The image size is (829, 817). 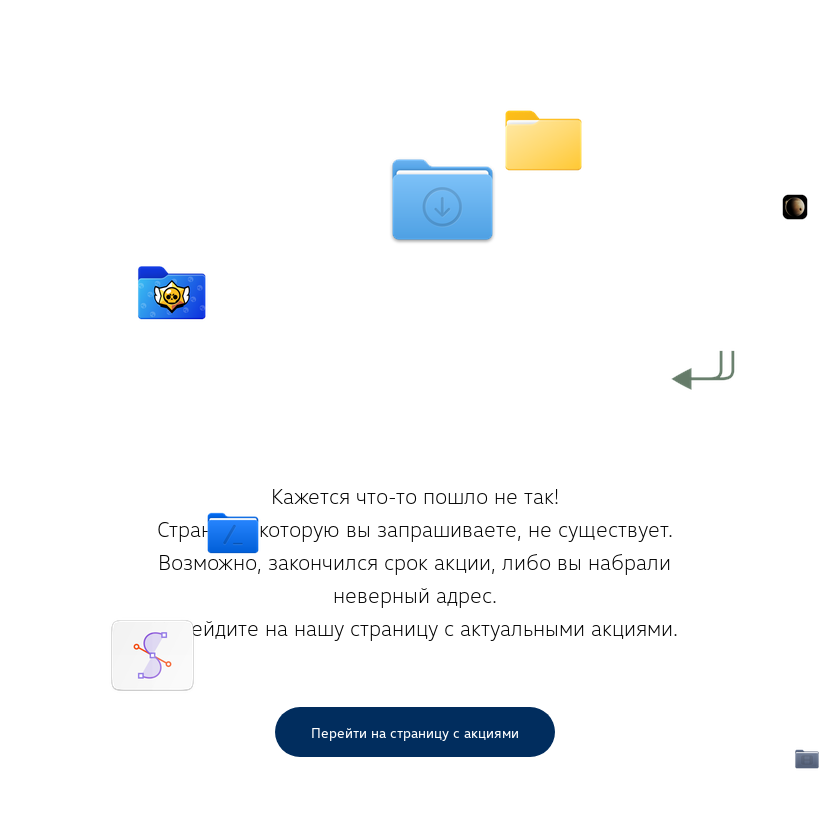 I want to click on access the root directory of your file system, so click(x=233, y=533).